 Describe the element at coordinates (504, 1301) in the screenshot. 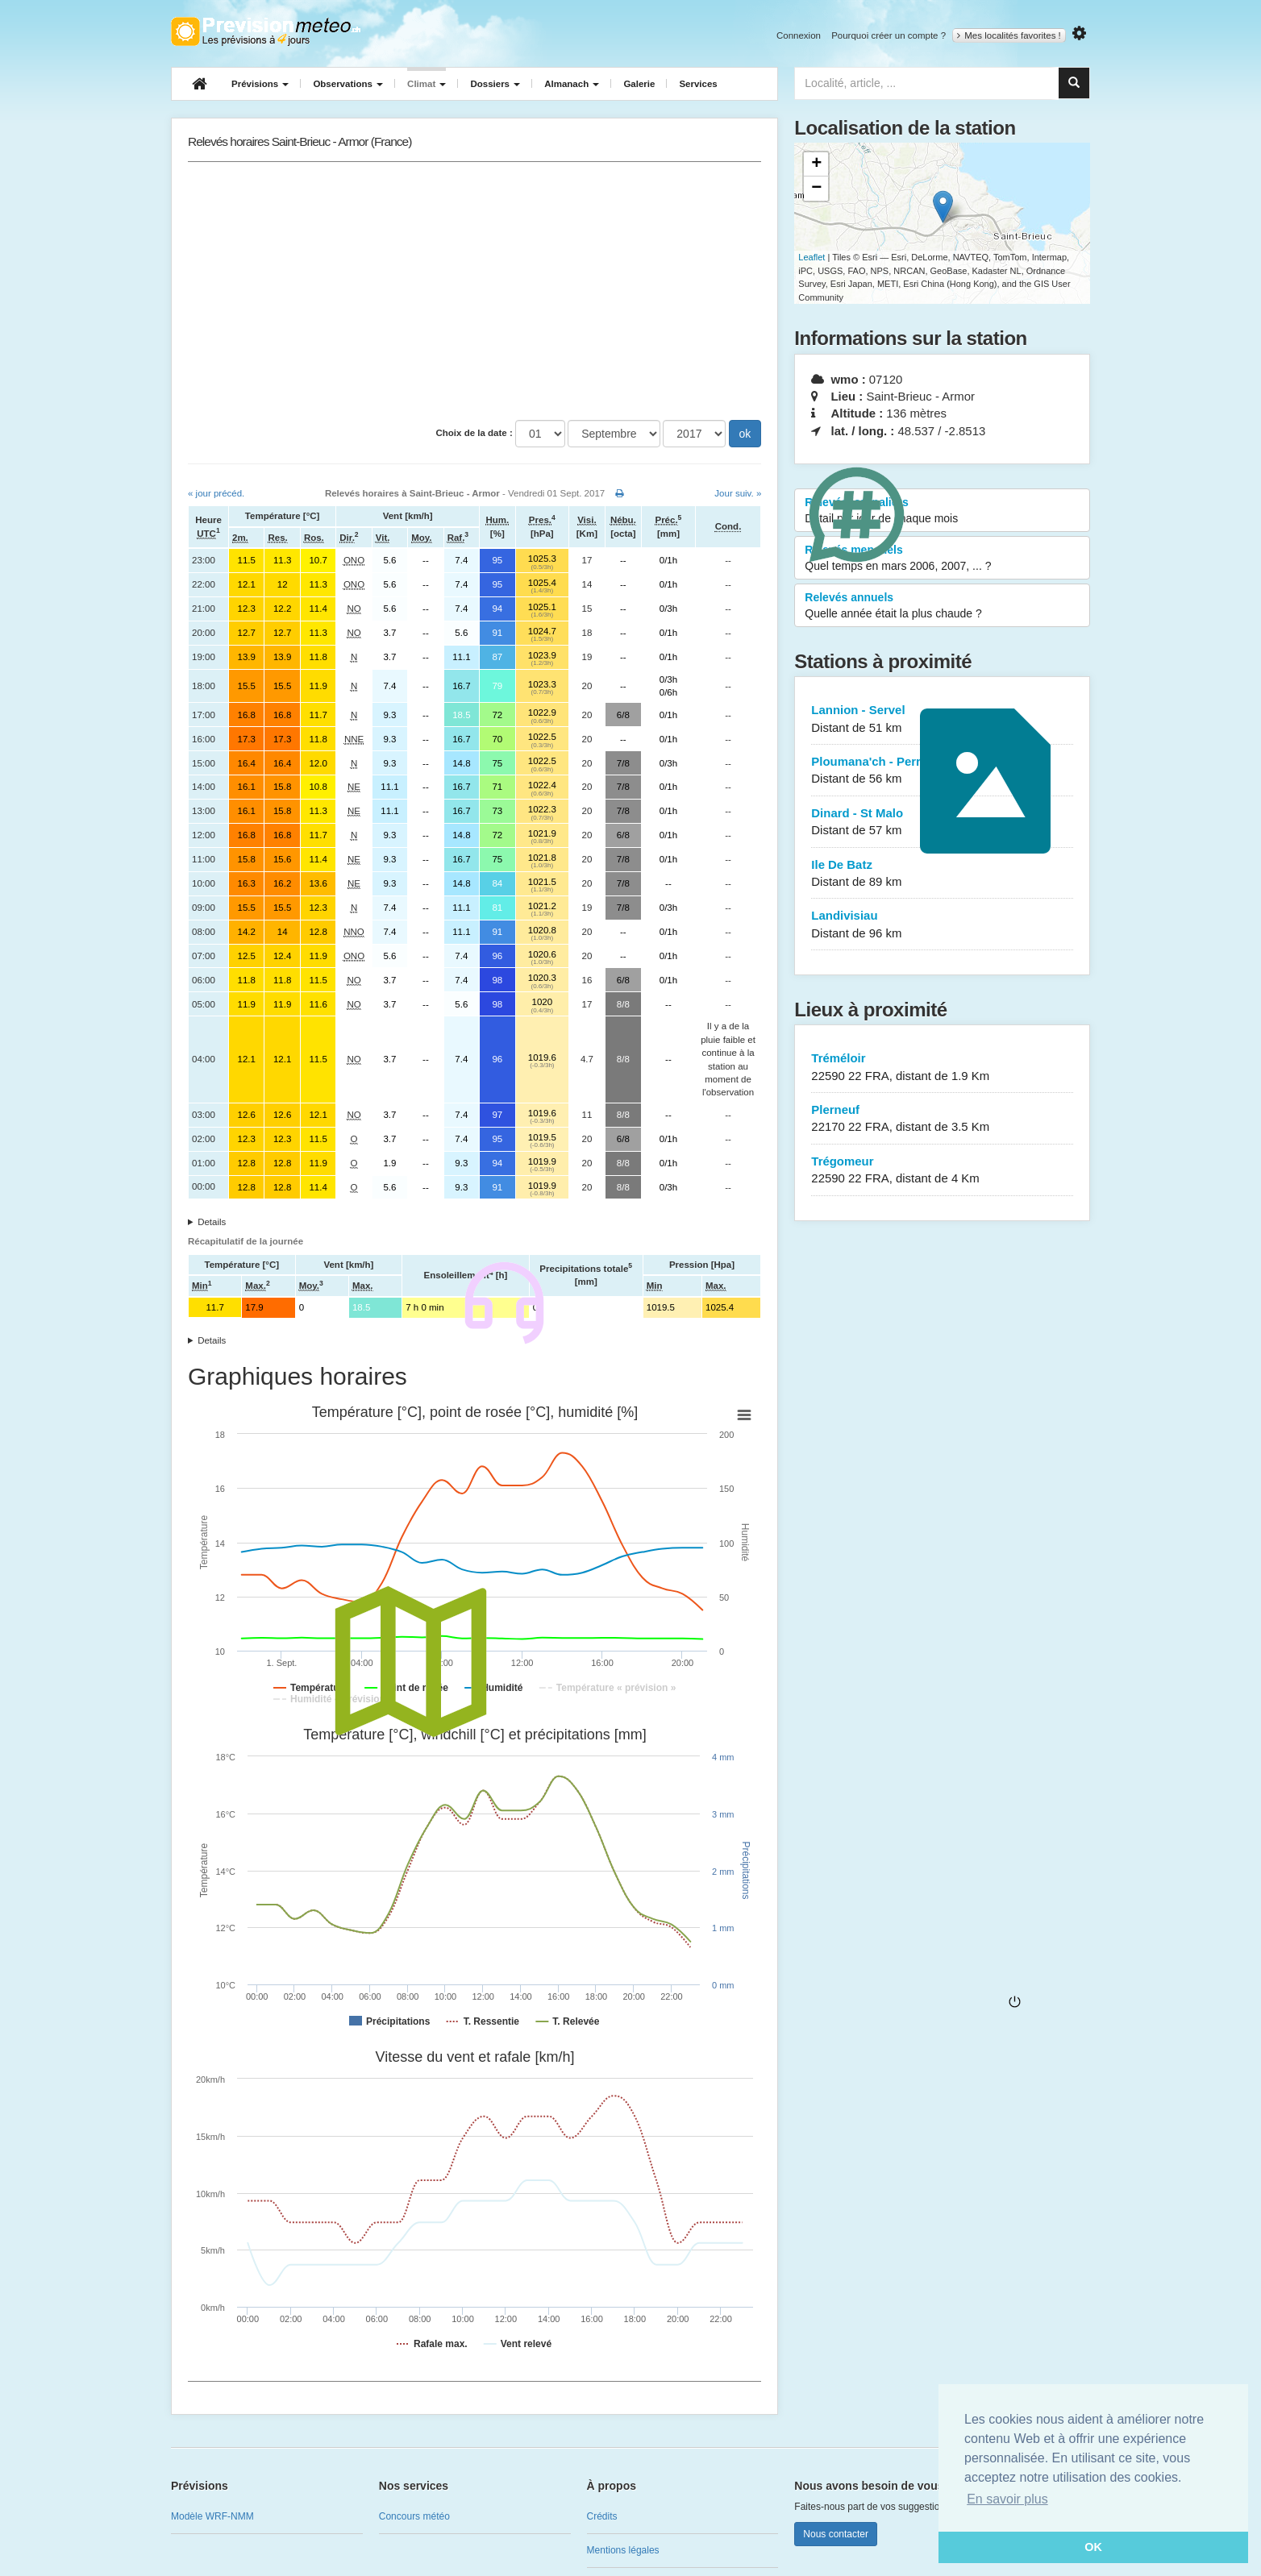

I see `contact customer support` at that location.